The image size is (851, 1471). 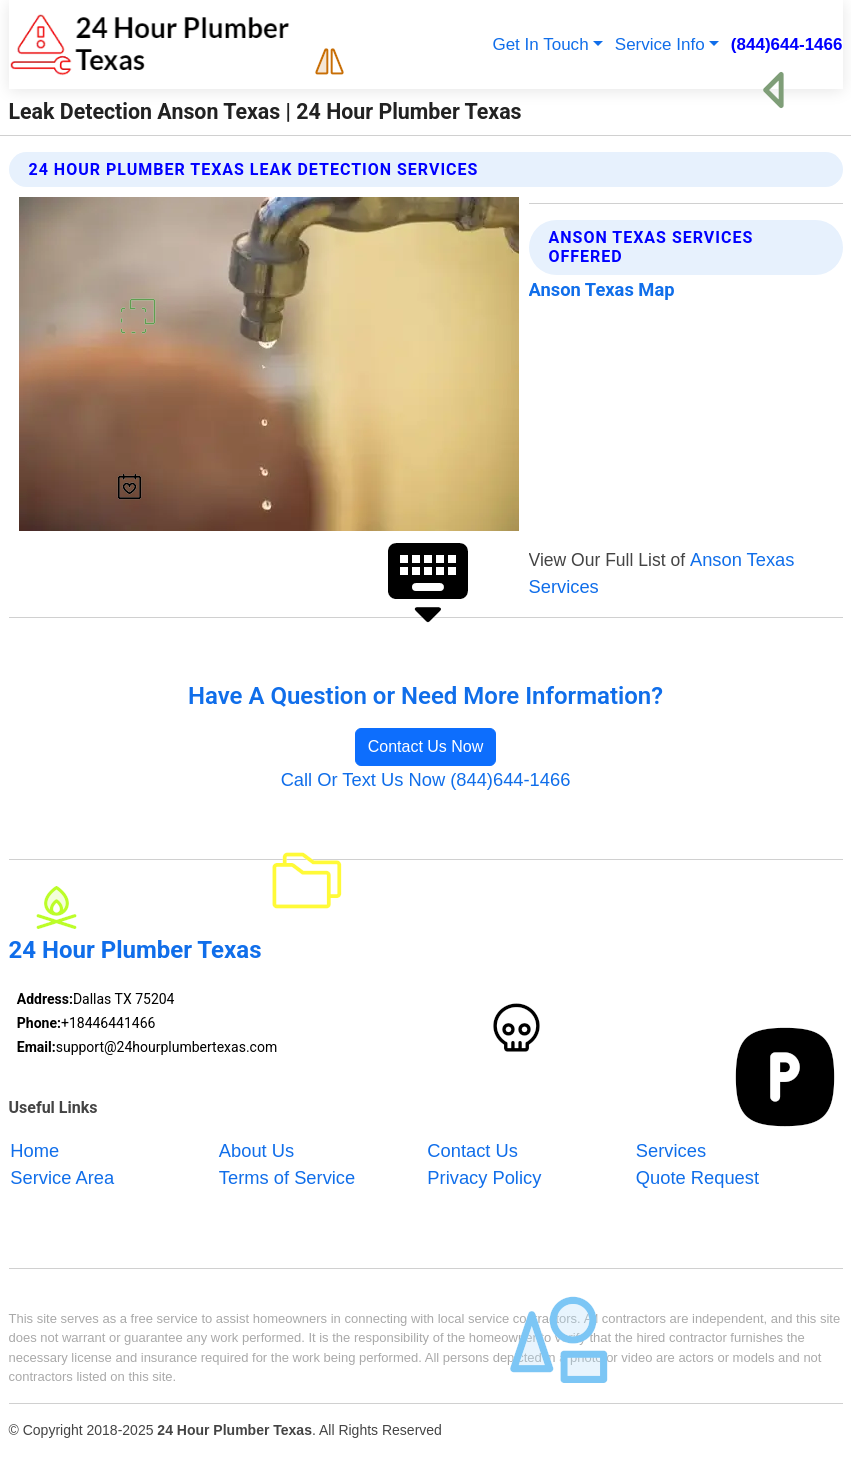 What do you see at coordinates (329, 62) in the screenshot?
I see `flip image horizontally` at bounding box center [329, 62].